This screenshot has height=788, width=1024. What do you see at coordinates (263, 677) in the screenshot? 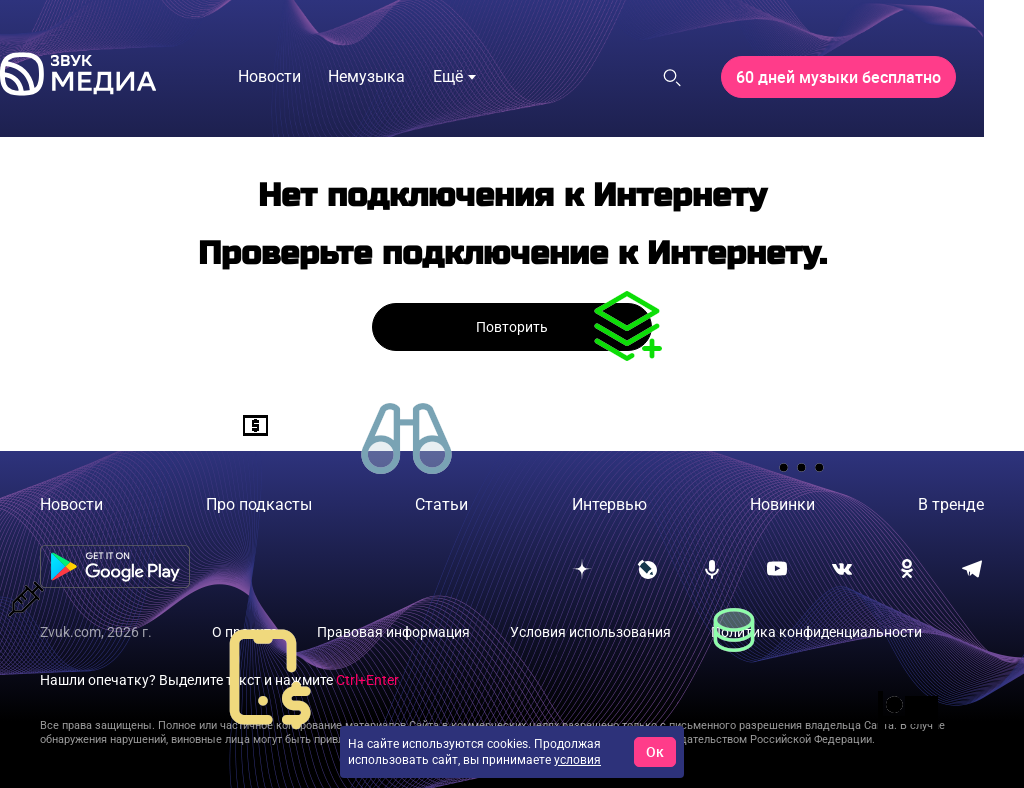
I see `mobile payment or banking app` at bounding box center [263, 677].